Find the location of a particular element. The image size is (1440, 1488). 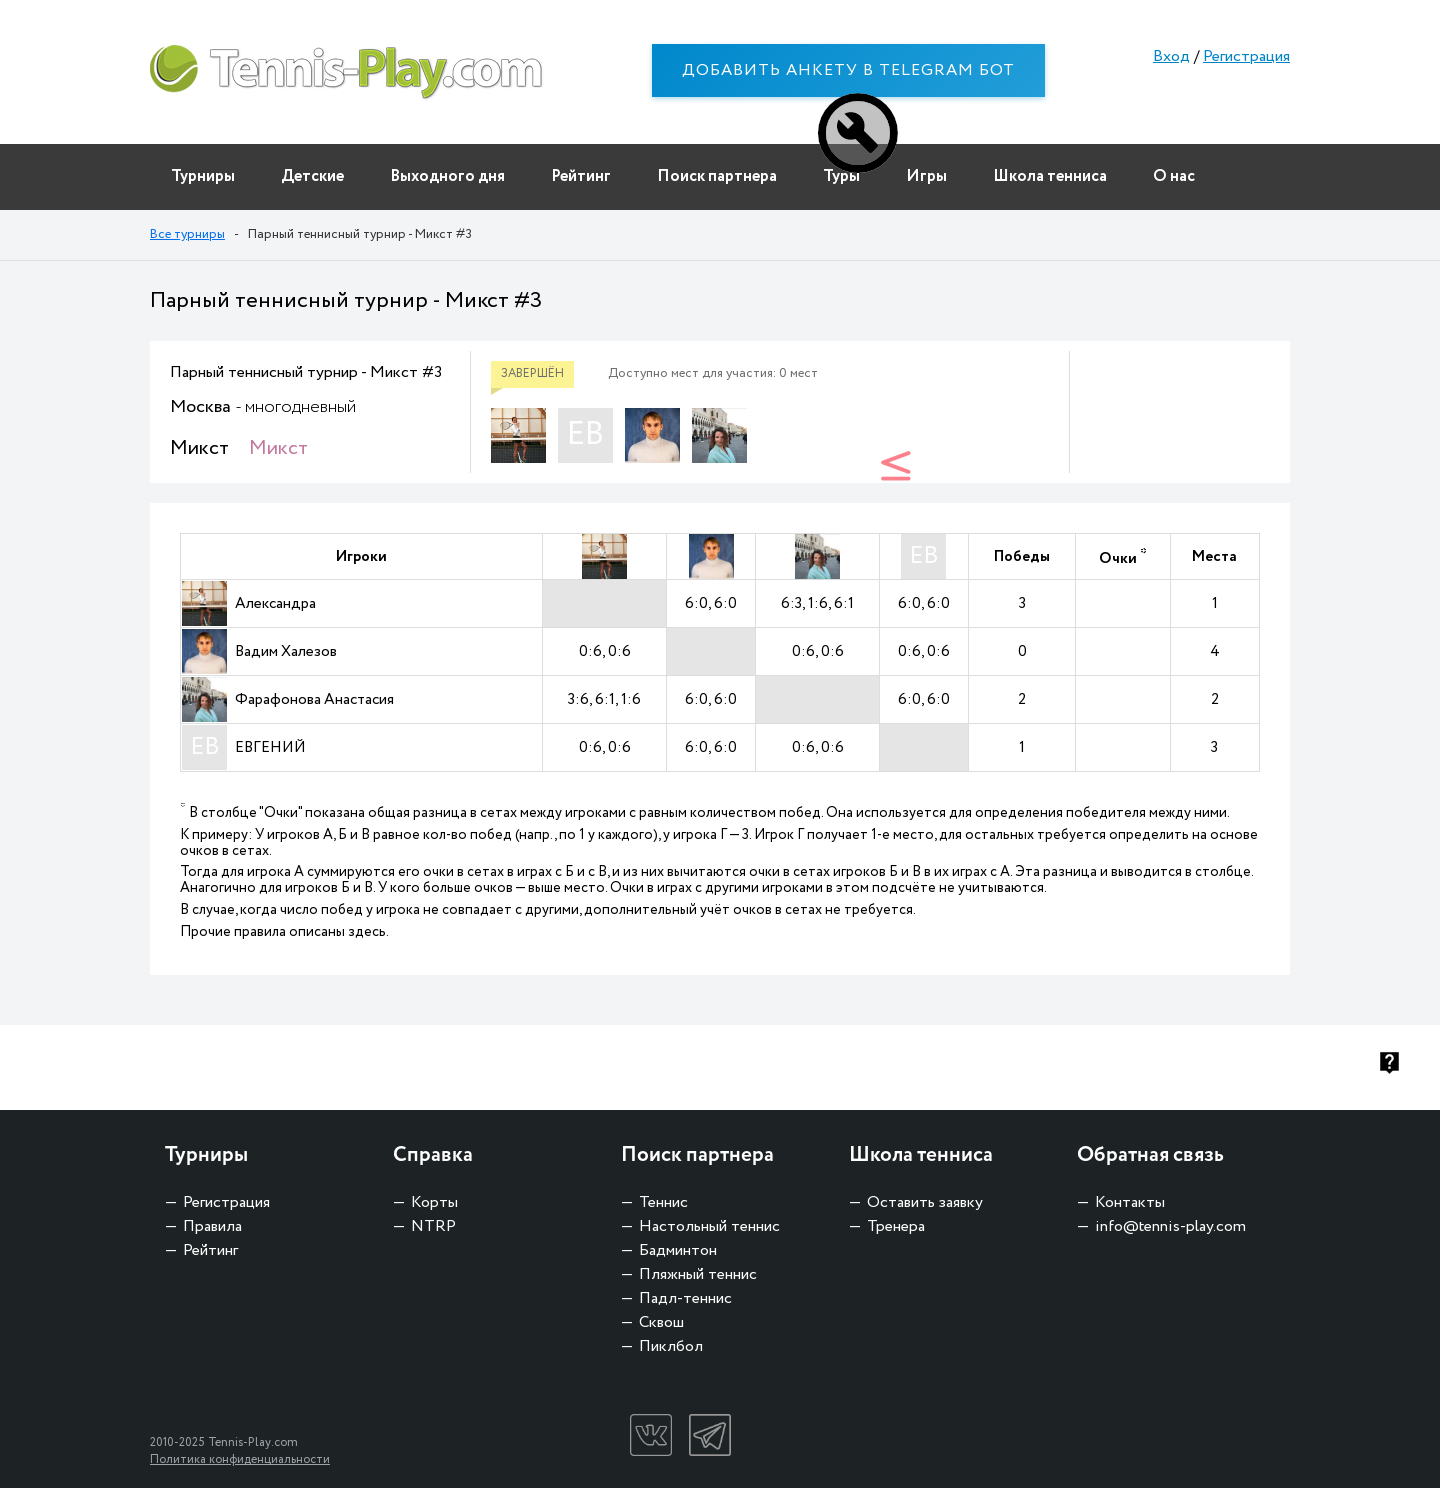

less than or equal to comparison operator is located at coordinates (896, 466).